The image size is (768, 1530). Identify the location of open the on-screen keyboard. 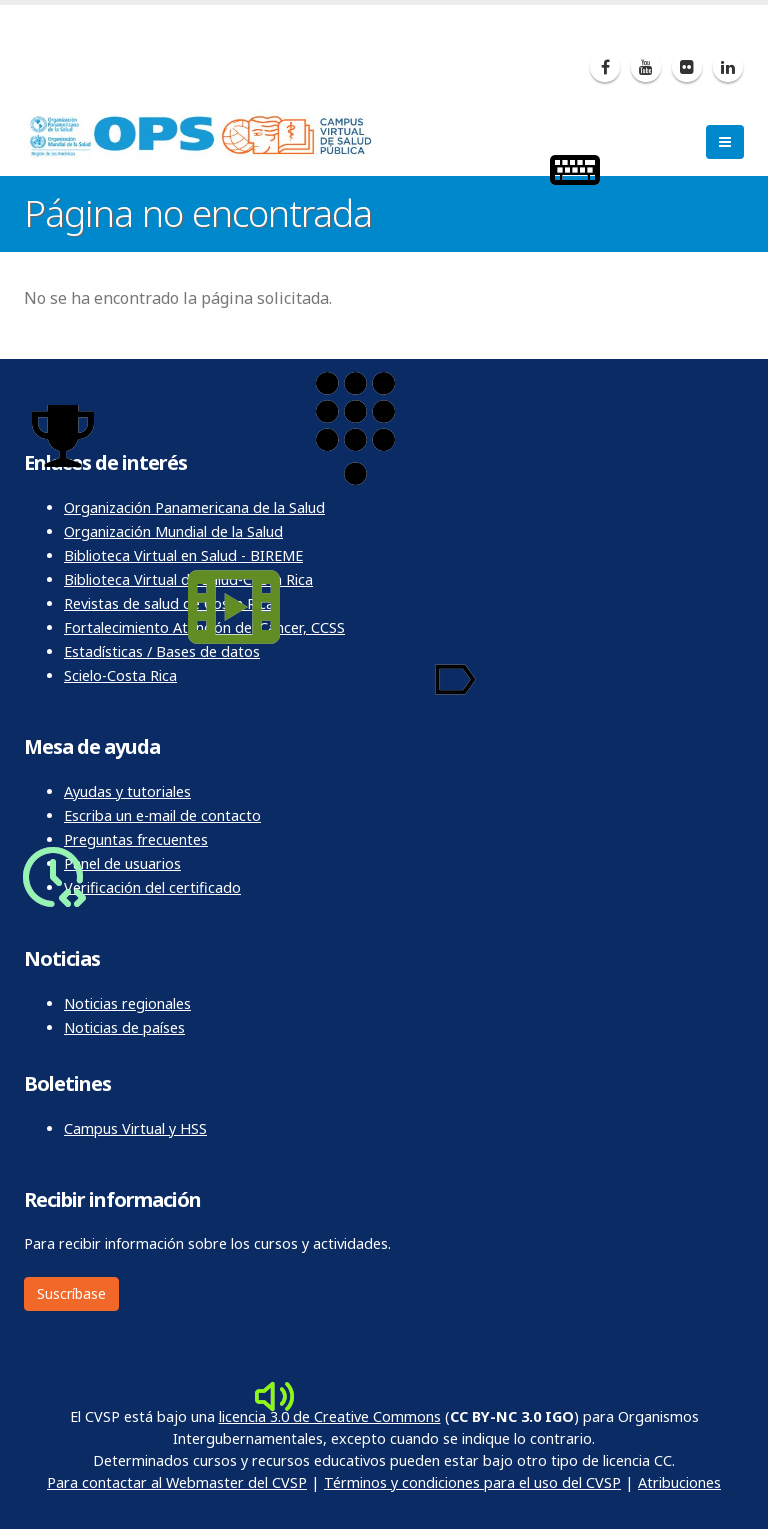
(575, 170).